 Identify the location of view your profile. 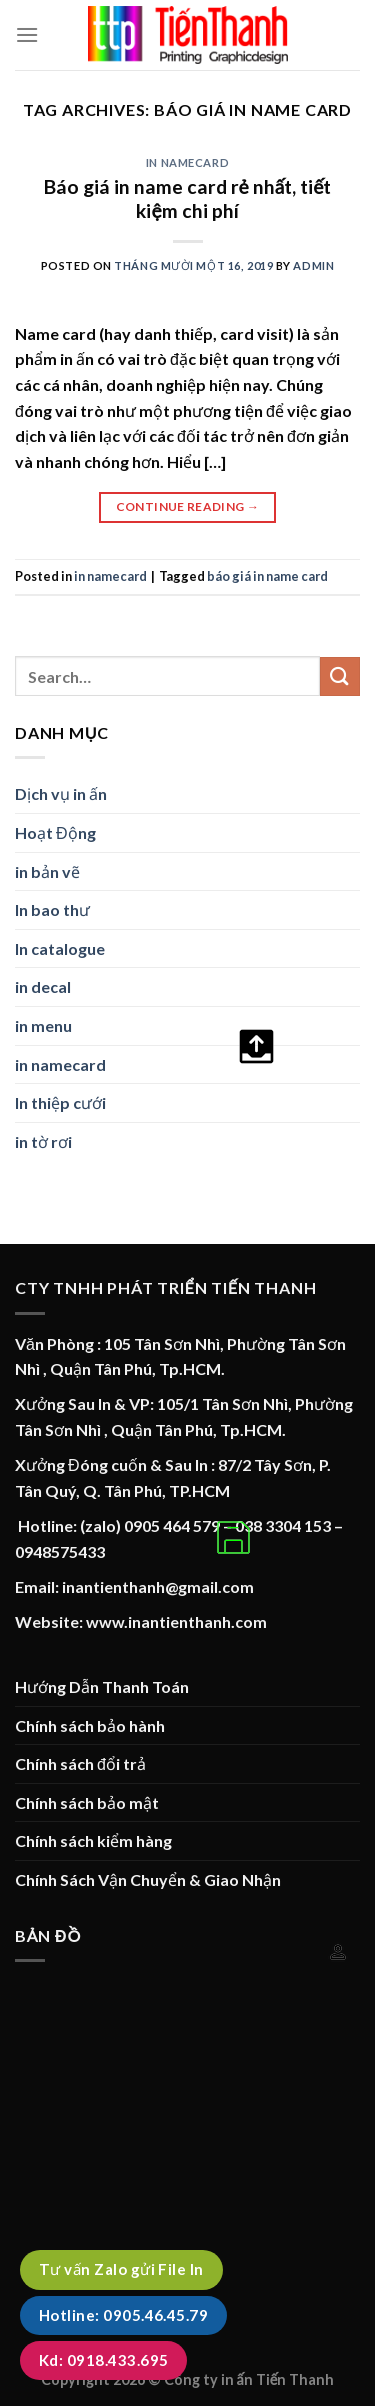
(338, 1952).